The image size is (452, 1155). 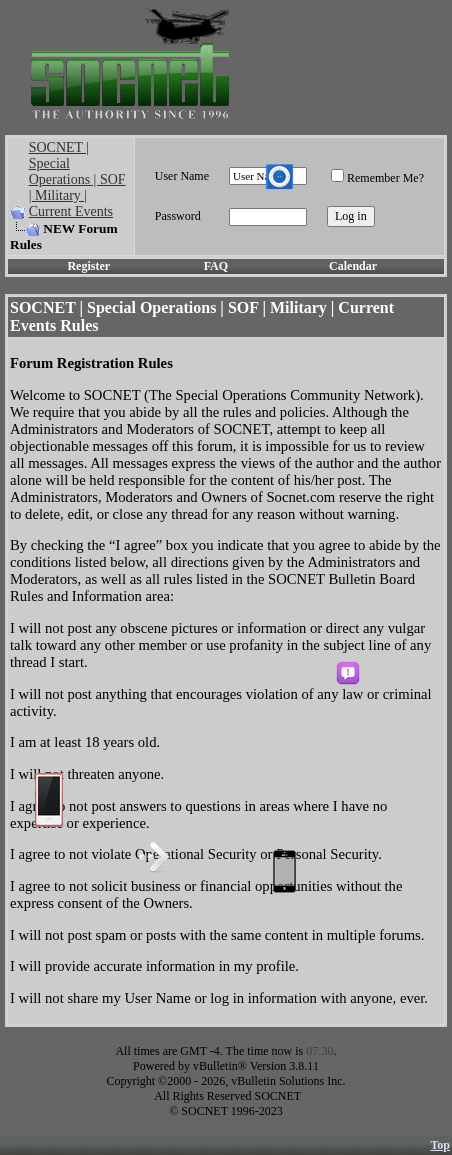 I want to click on navigate to the next item or page, so click(x=154, y=857).